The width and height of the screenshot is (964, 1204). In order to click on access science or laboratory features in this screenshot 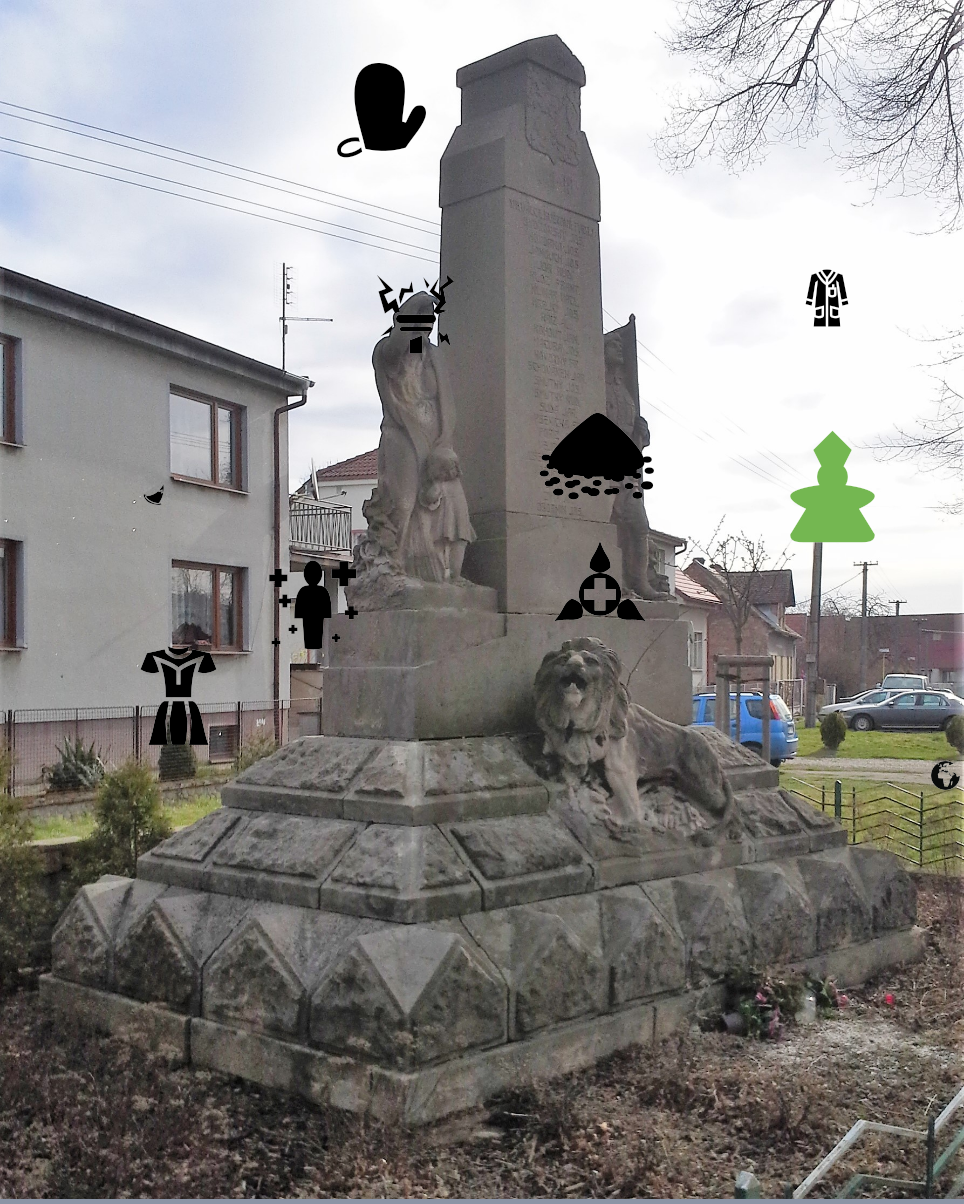, I will do `click(827, 298)`.